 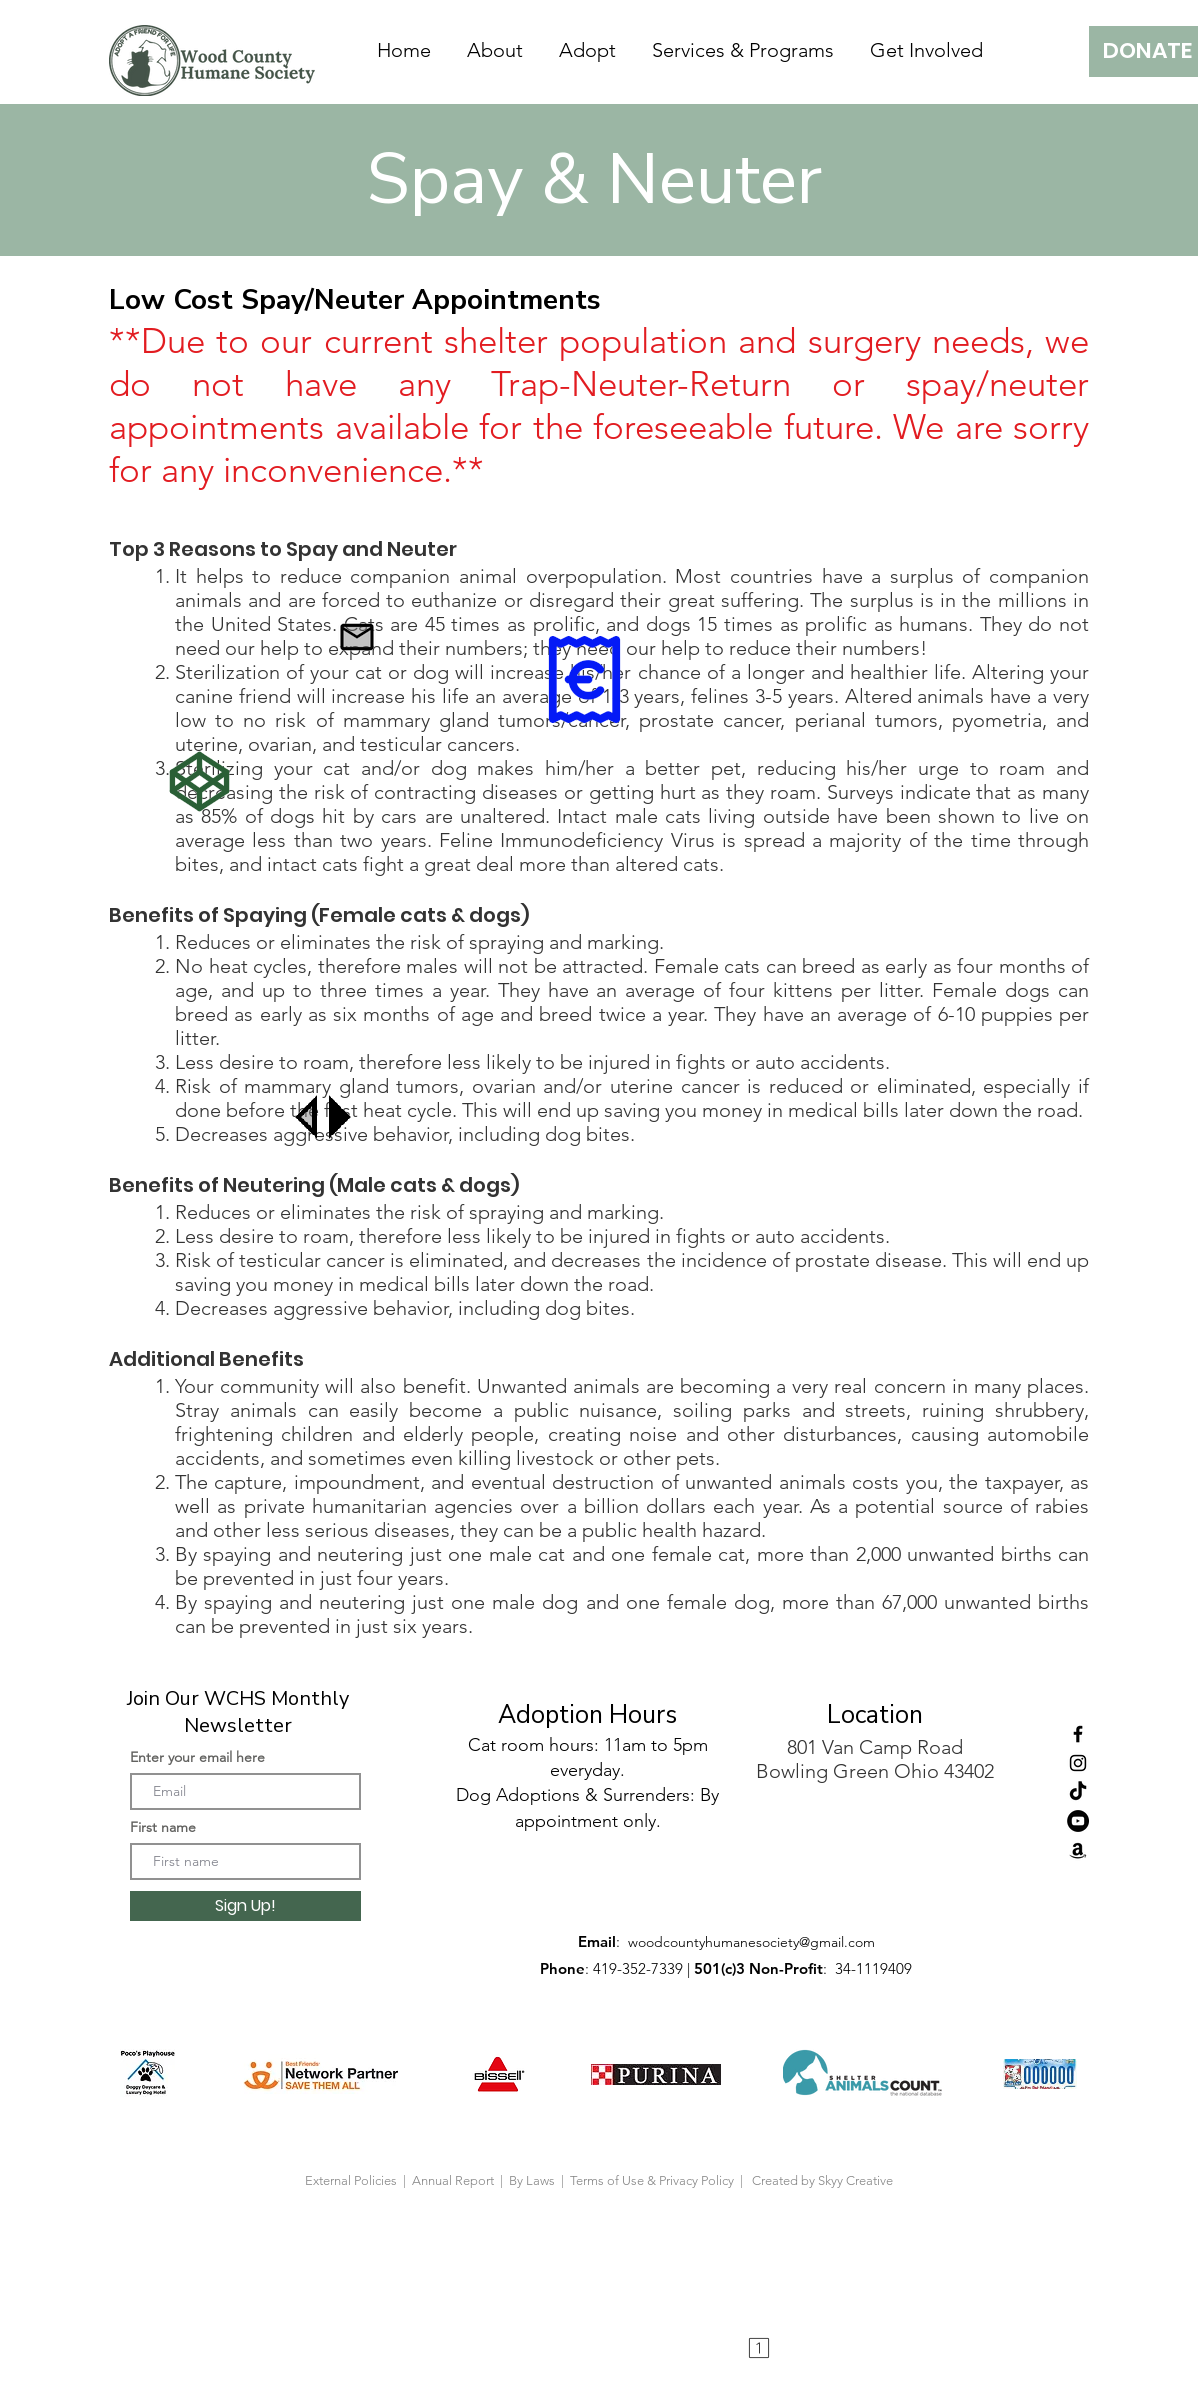 I want to click on indicates the first step in a process, so click(x=759, y=2348).